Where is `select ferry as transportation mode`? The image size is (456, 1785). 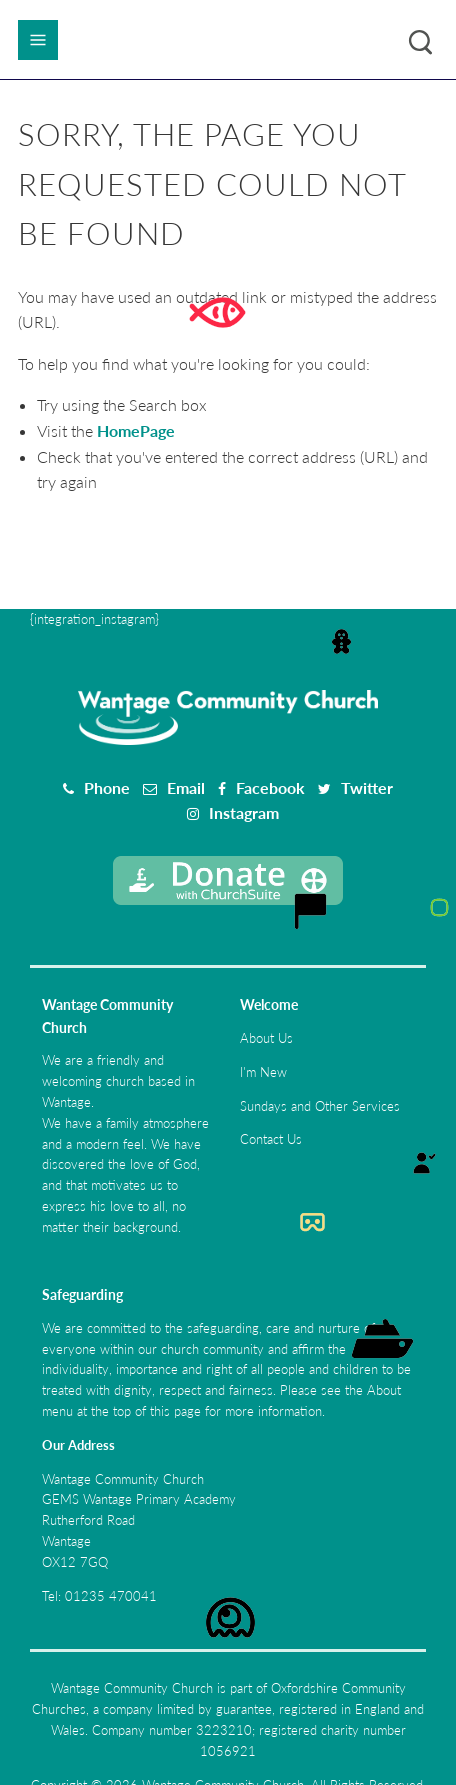
select ferry as transportation mode is located at coordinates (382, 1338).